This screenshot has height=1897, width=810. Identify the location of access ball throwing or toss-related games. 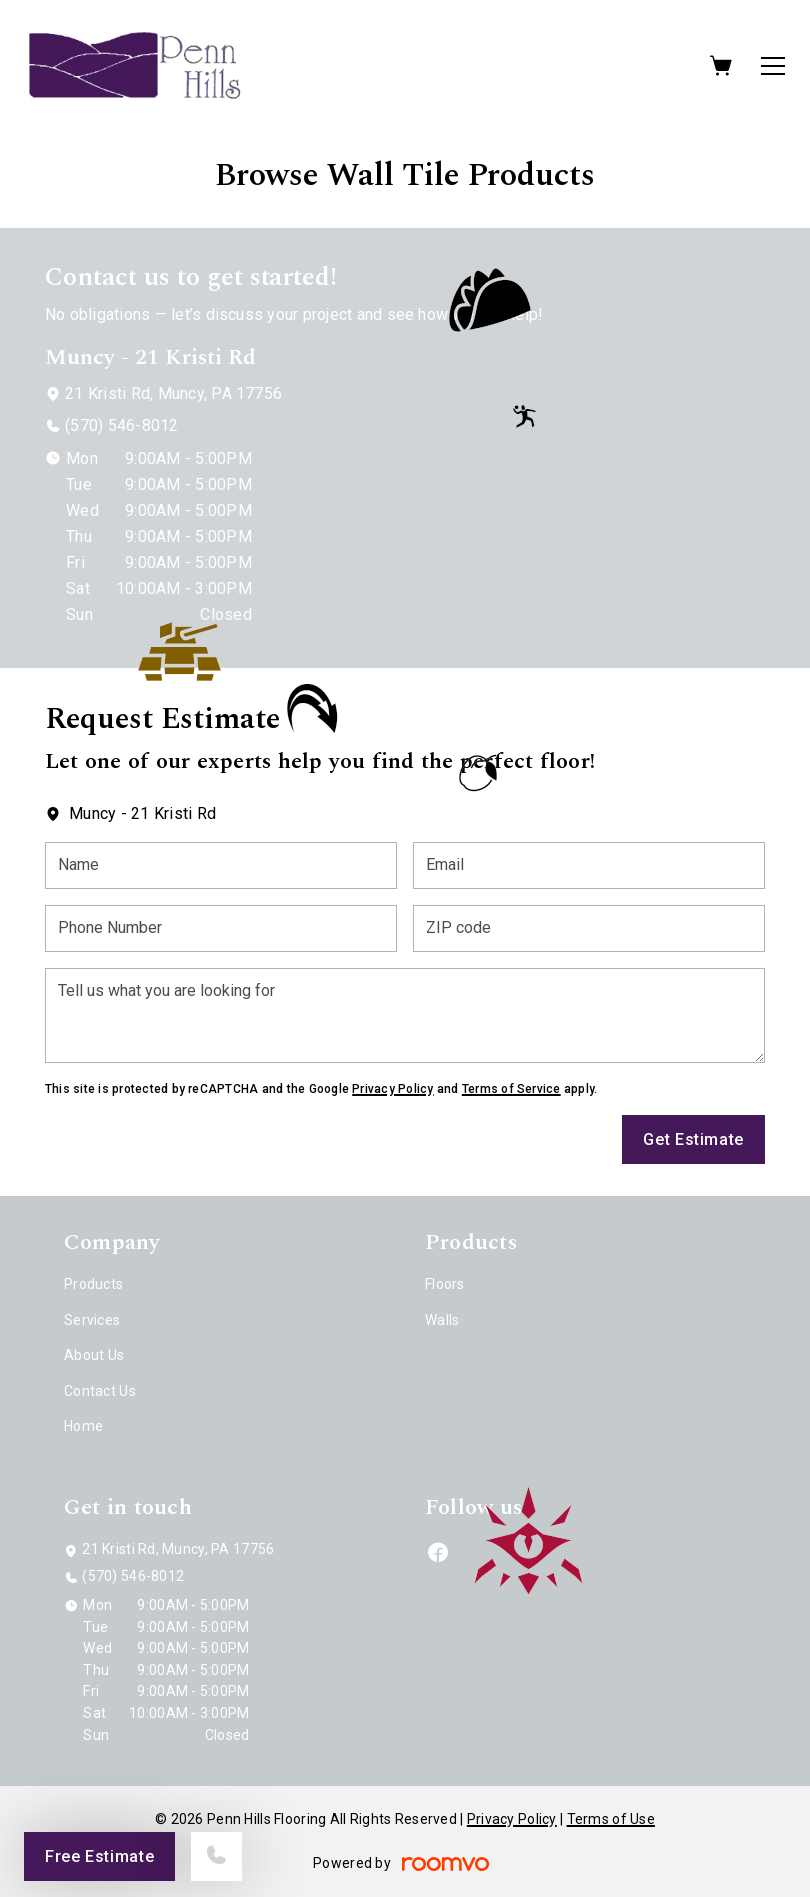
(524, 416).